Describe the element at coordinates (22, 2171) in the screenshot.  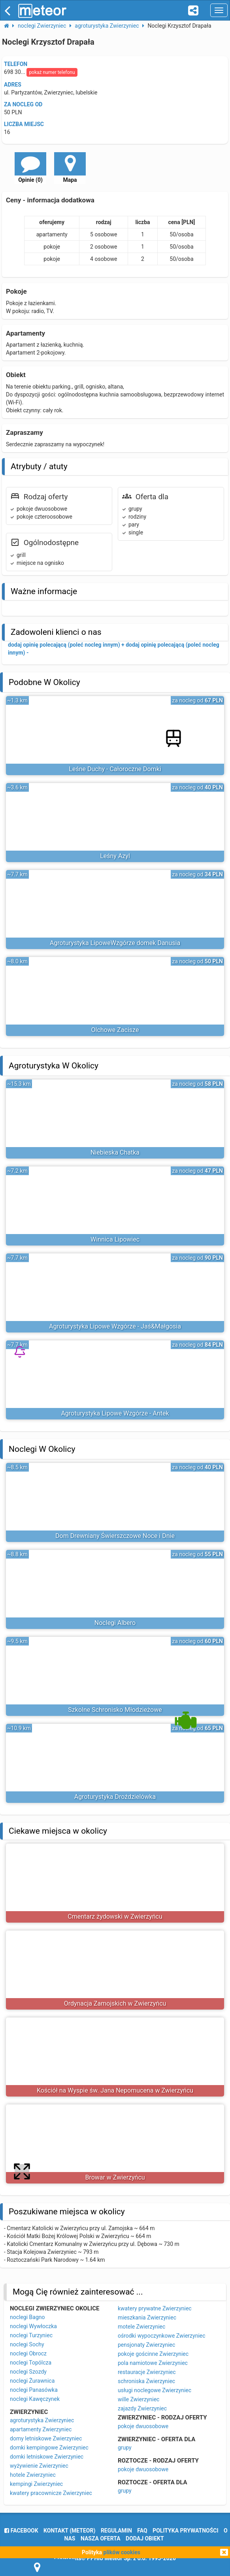
I see `expand to fullscreen mode` at that location.